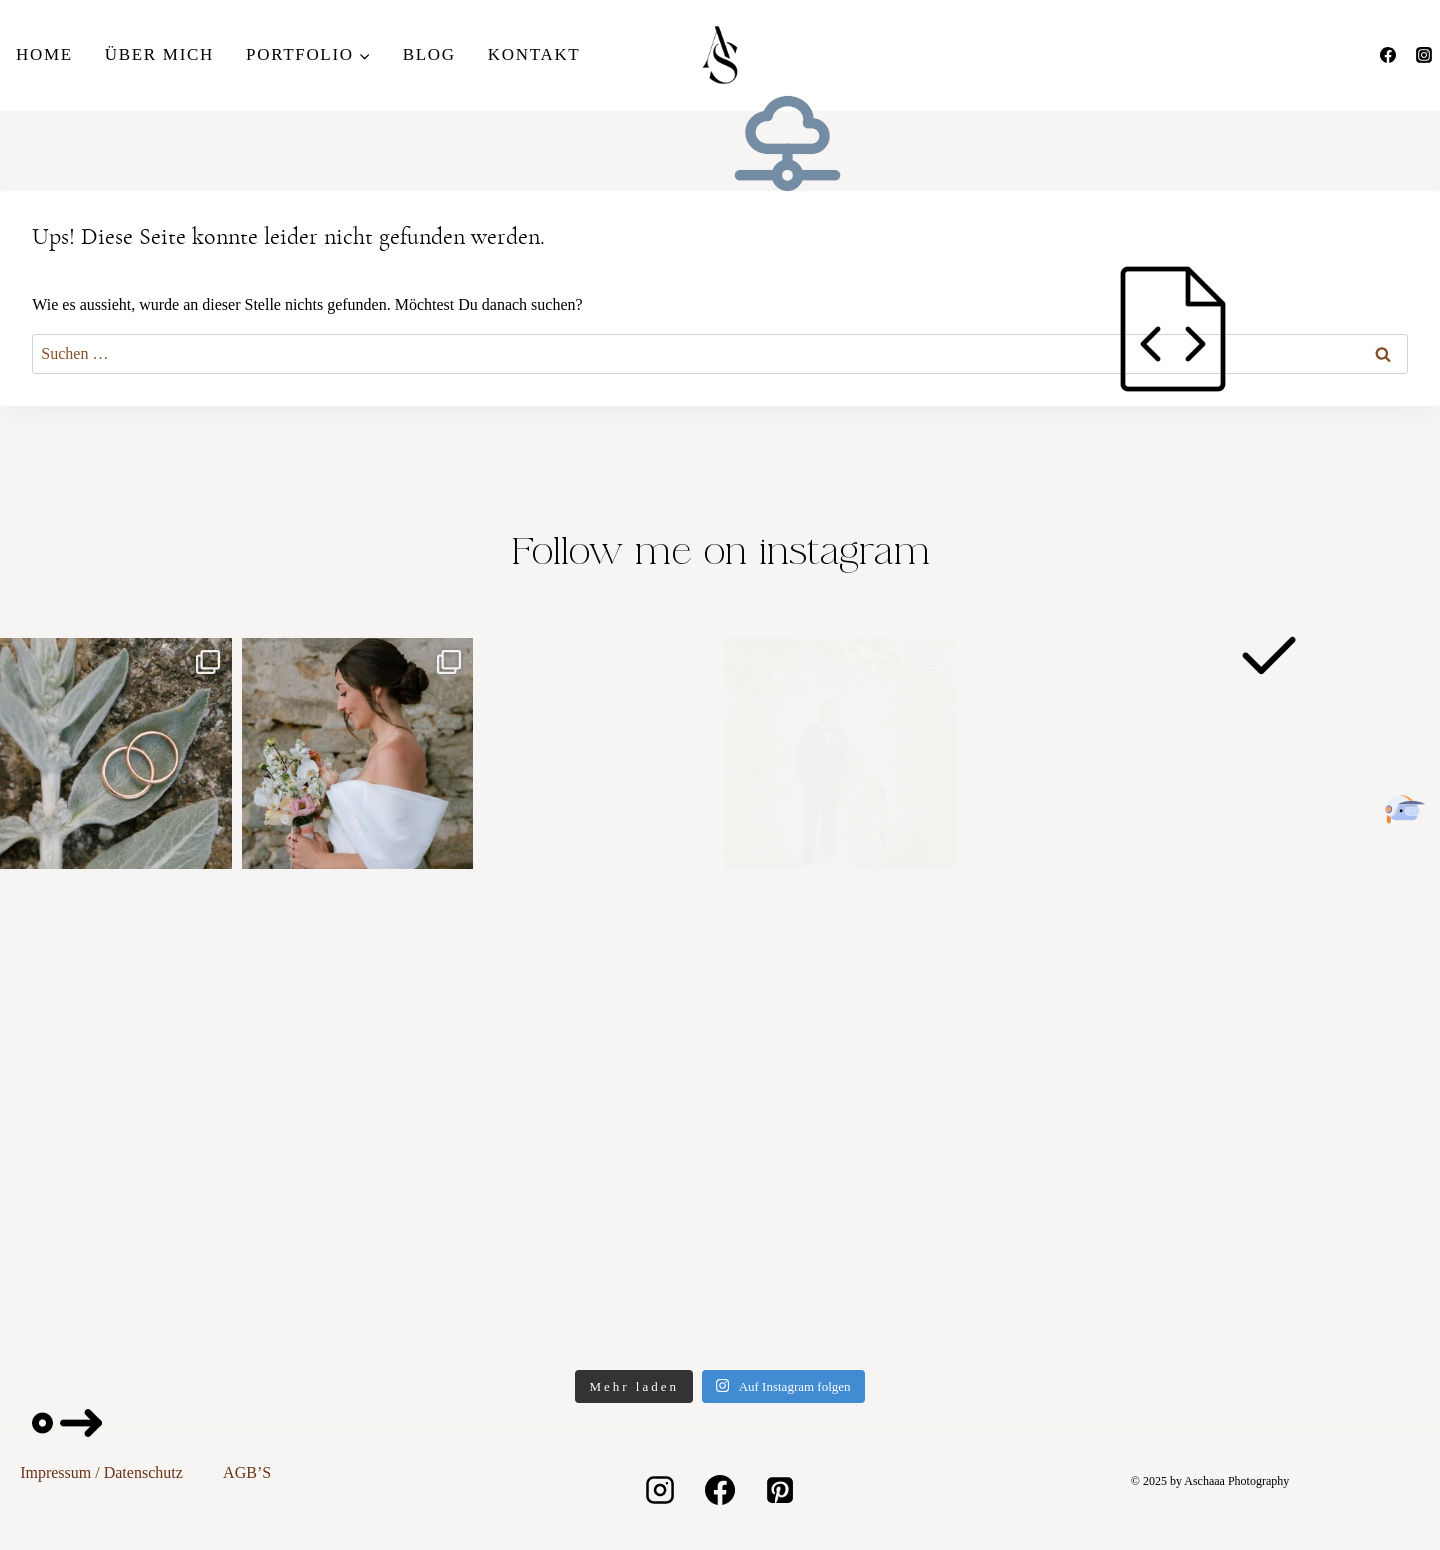 The height and width of the screenshot is (1550, 1440). Describe the element at coordinates (1173, 329) in the screenshot. I see `view source code file` at that location.